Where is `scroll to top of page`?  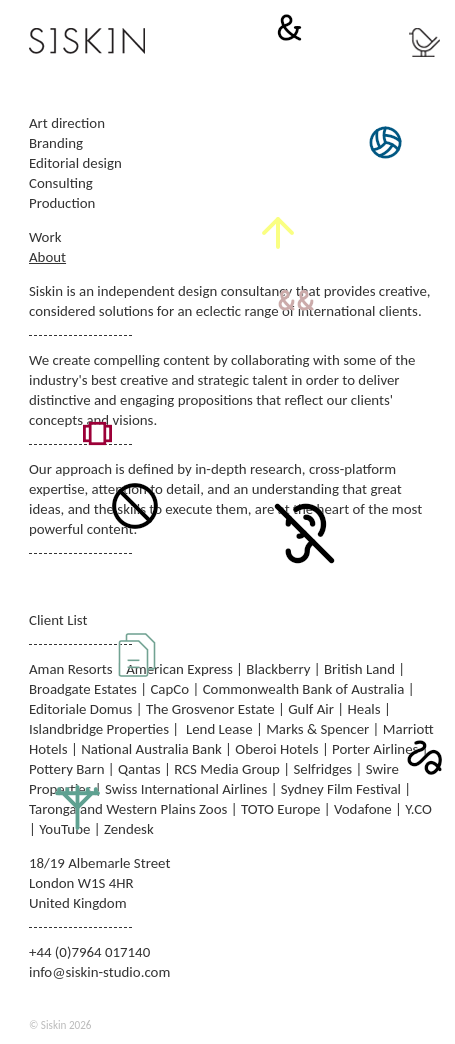
scroll to top of page is located at coordinates (278, 233).